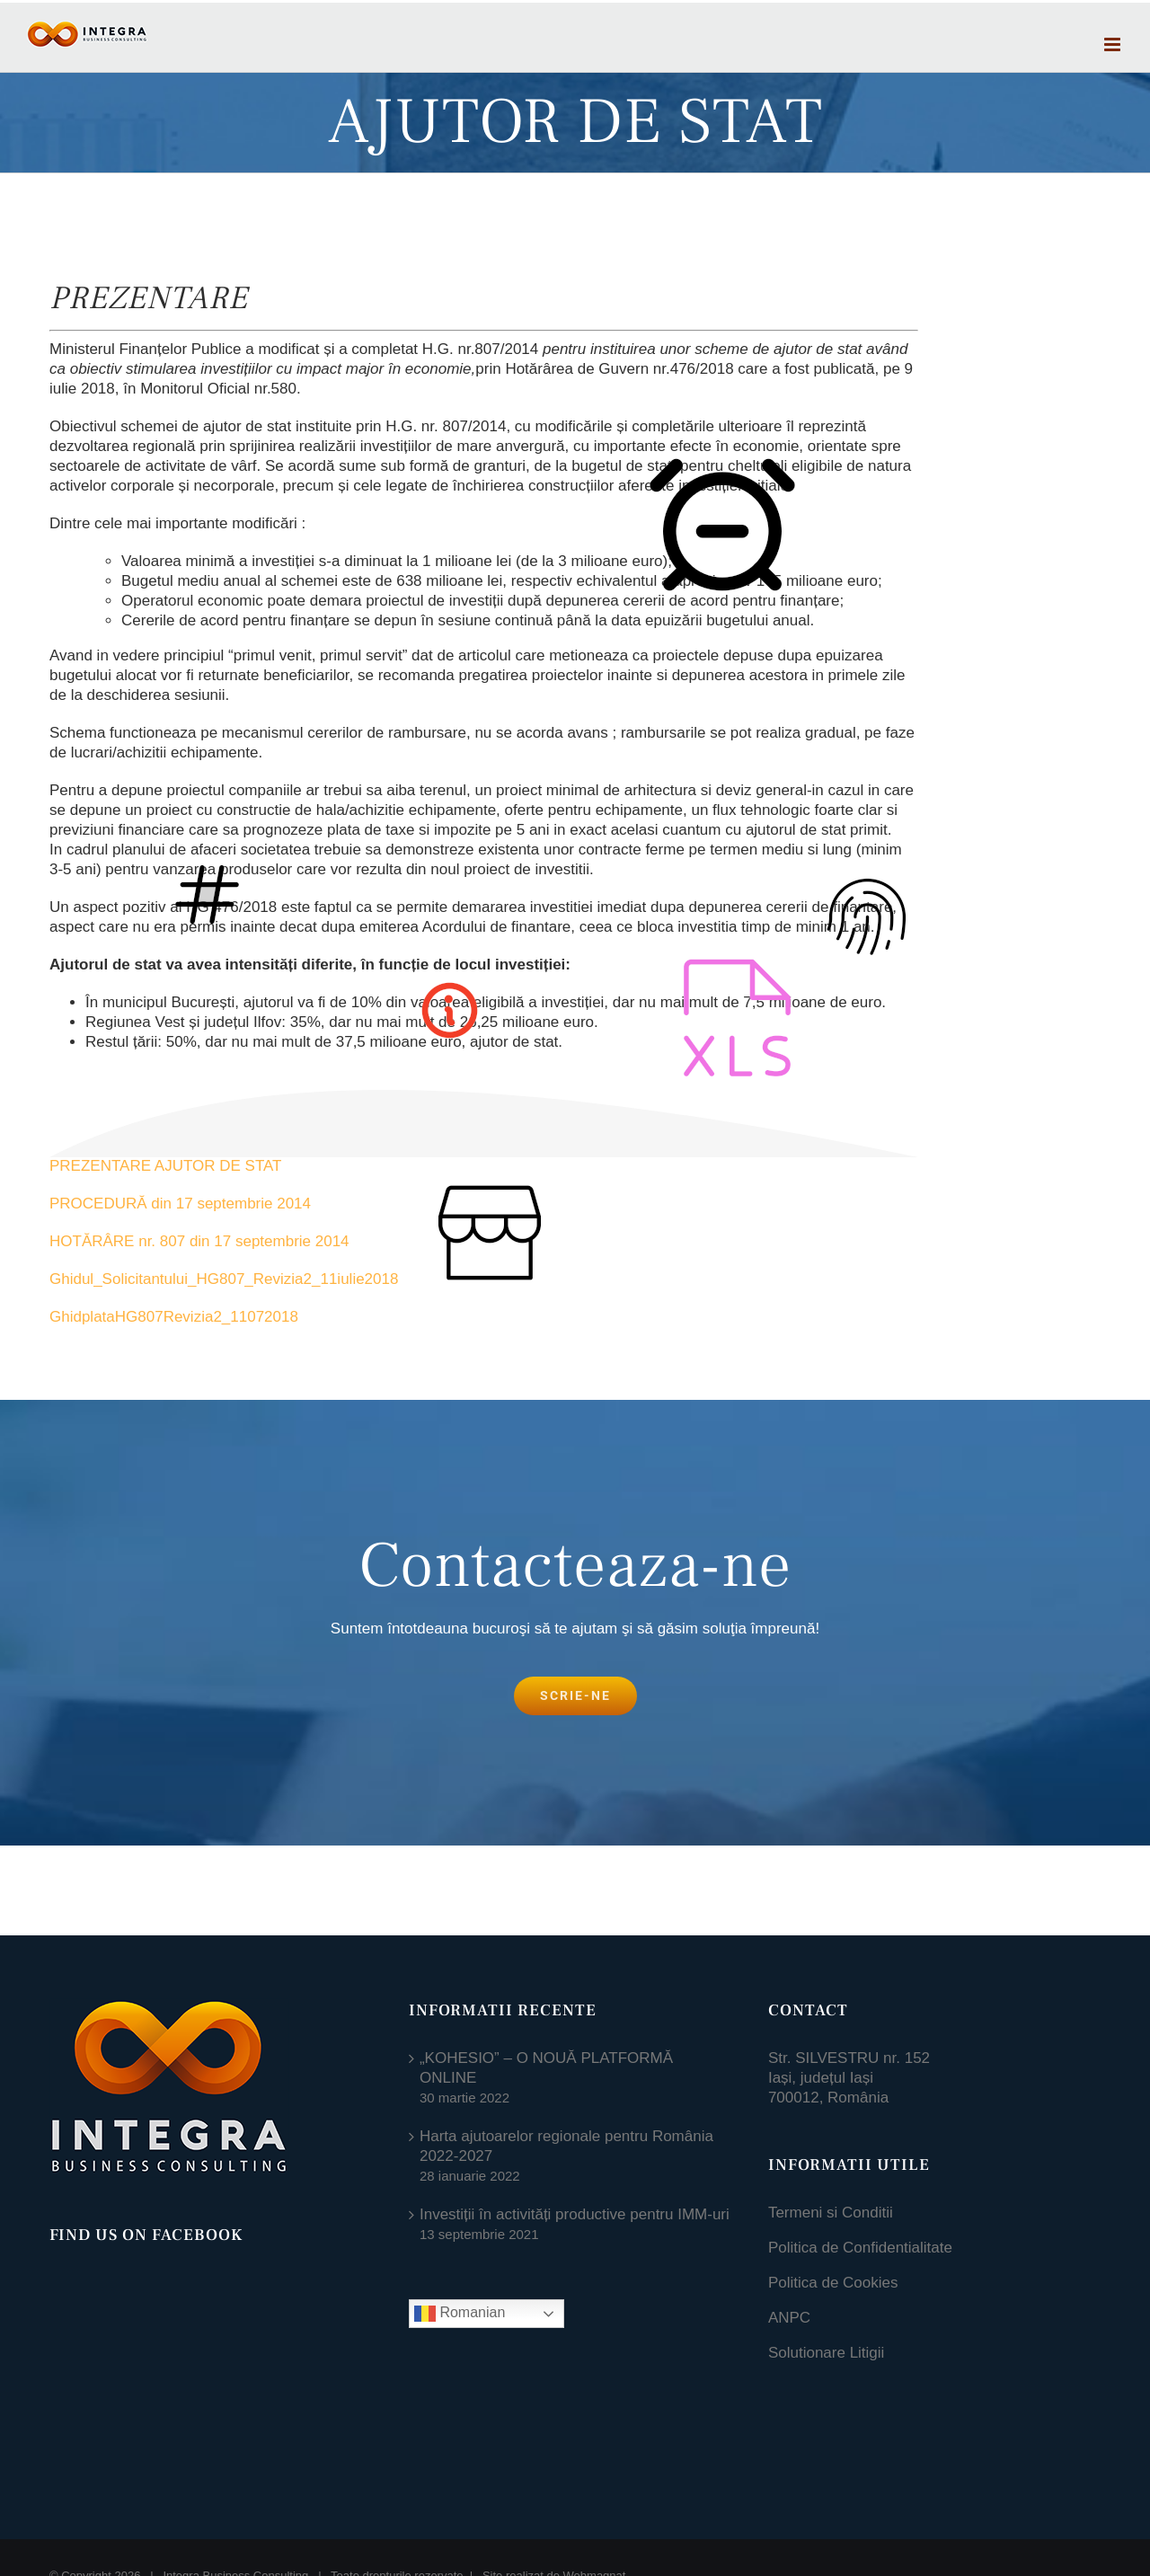  Describe the element at coordinates (722, 525) in the screenshot. I see `remove or delete an alarm` at that location.